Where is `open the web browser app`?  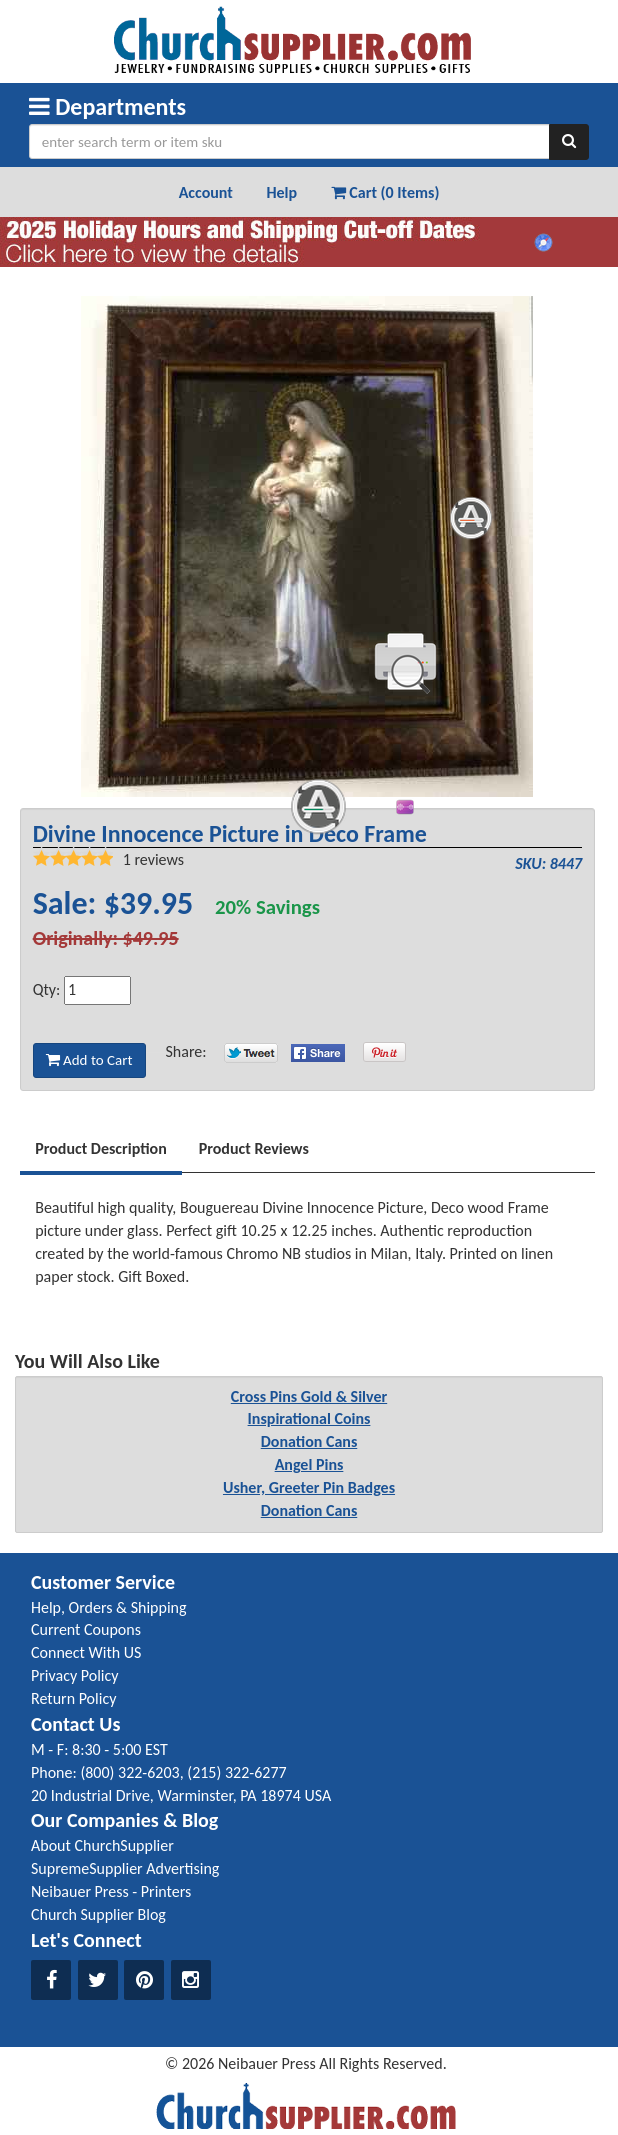 open the web browser app is located at coordinates (543, 242).